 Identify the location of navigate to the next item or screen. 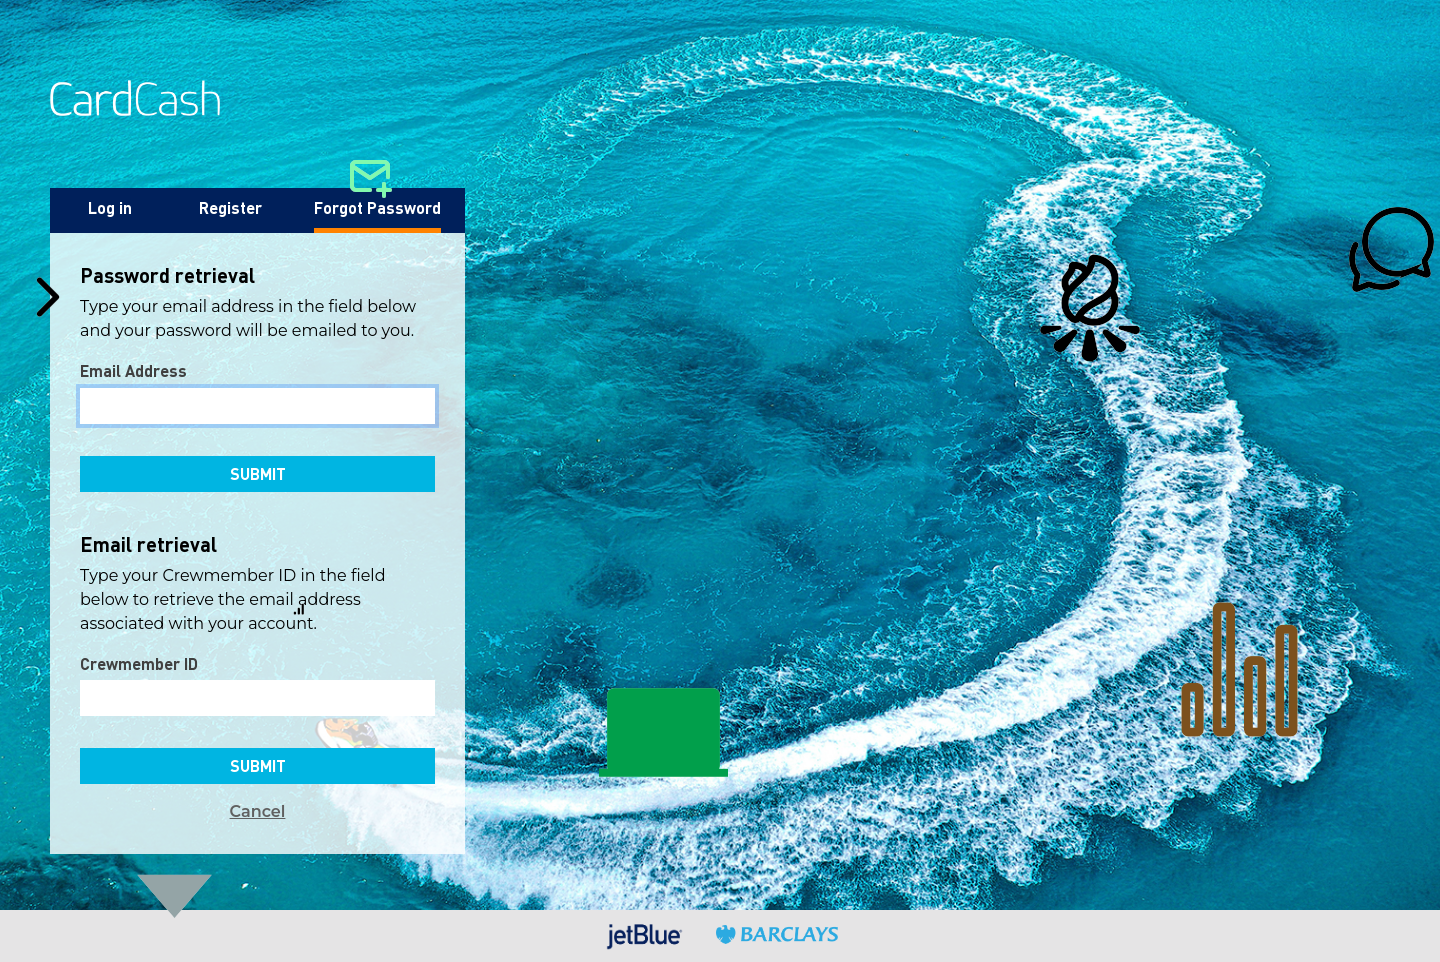
(48, 297).